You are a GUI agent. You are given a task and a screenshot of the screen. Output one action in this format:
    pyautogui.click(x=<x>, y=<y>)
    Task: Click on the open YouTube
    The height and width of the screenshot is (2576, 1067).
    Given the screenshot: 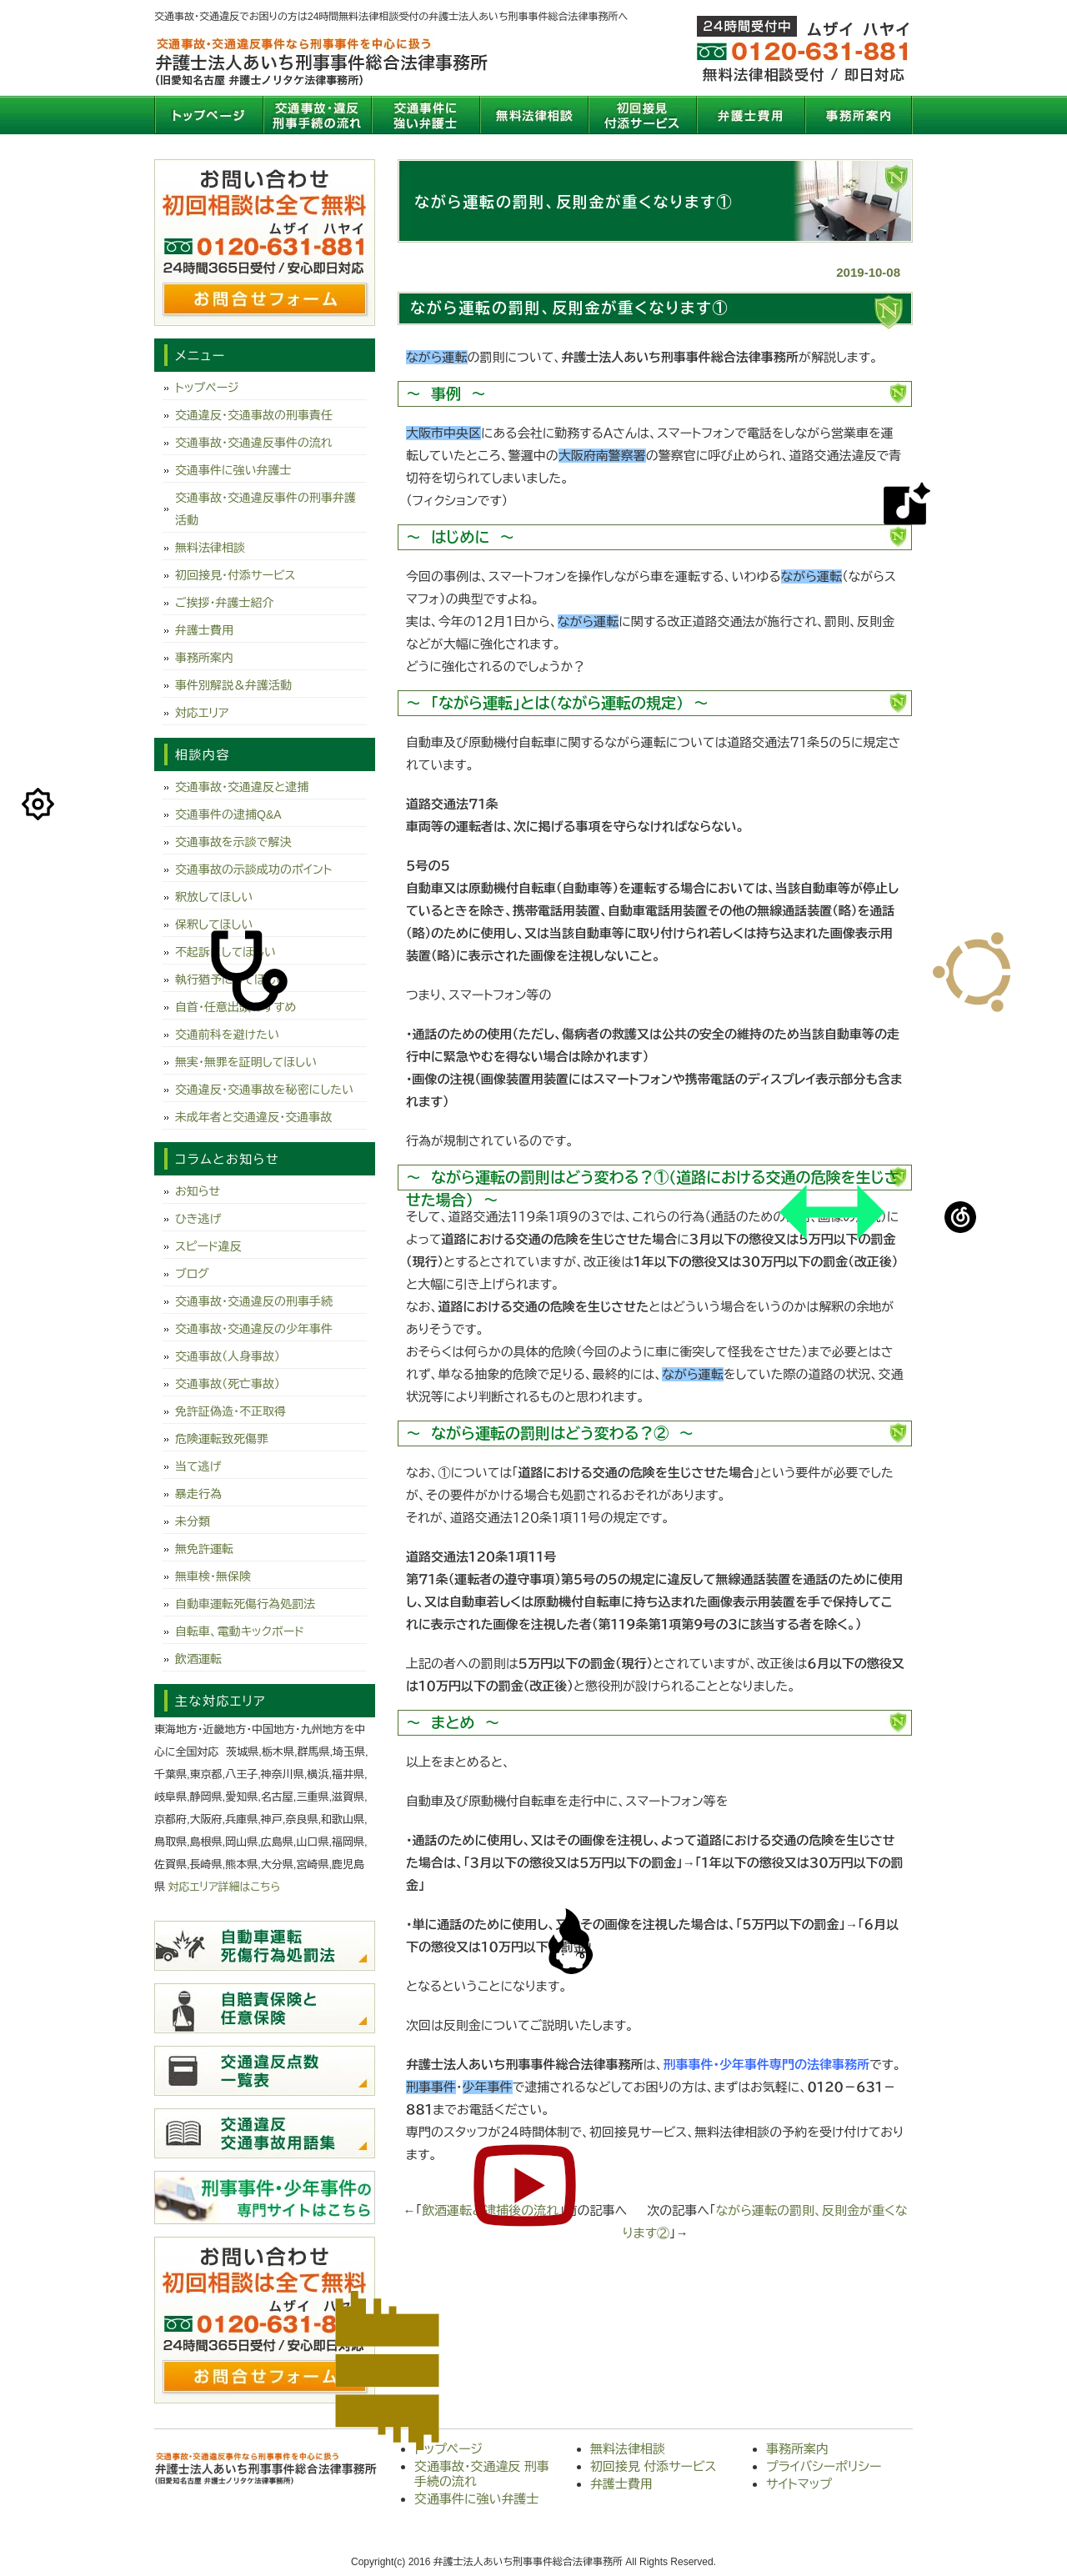 What is the action you would take?
    pyautogui.click(x=524, y=2185)
    